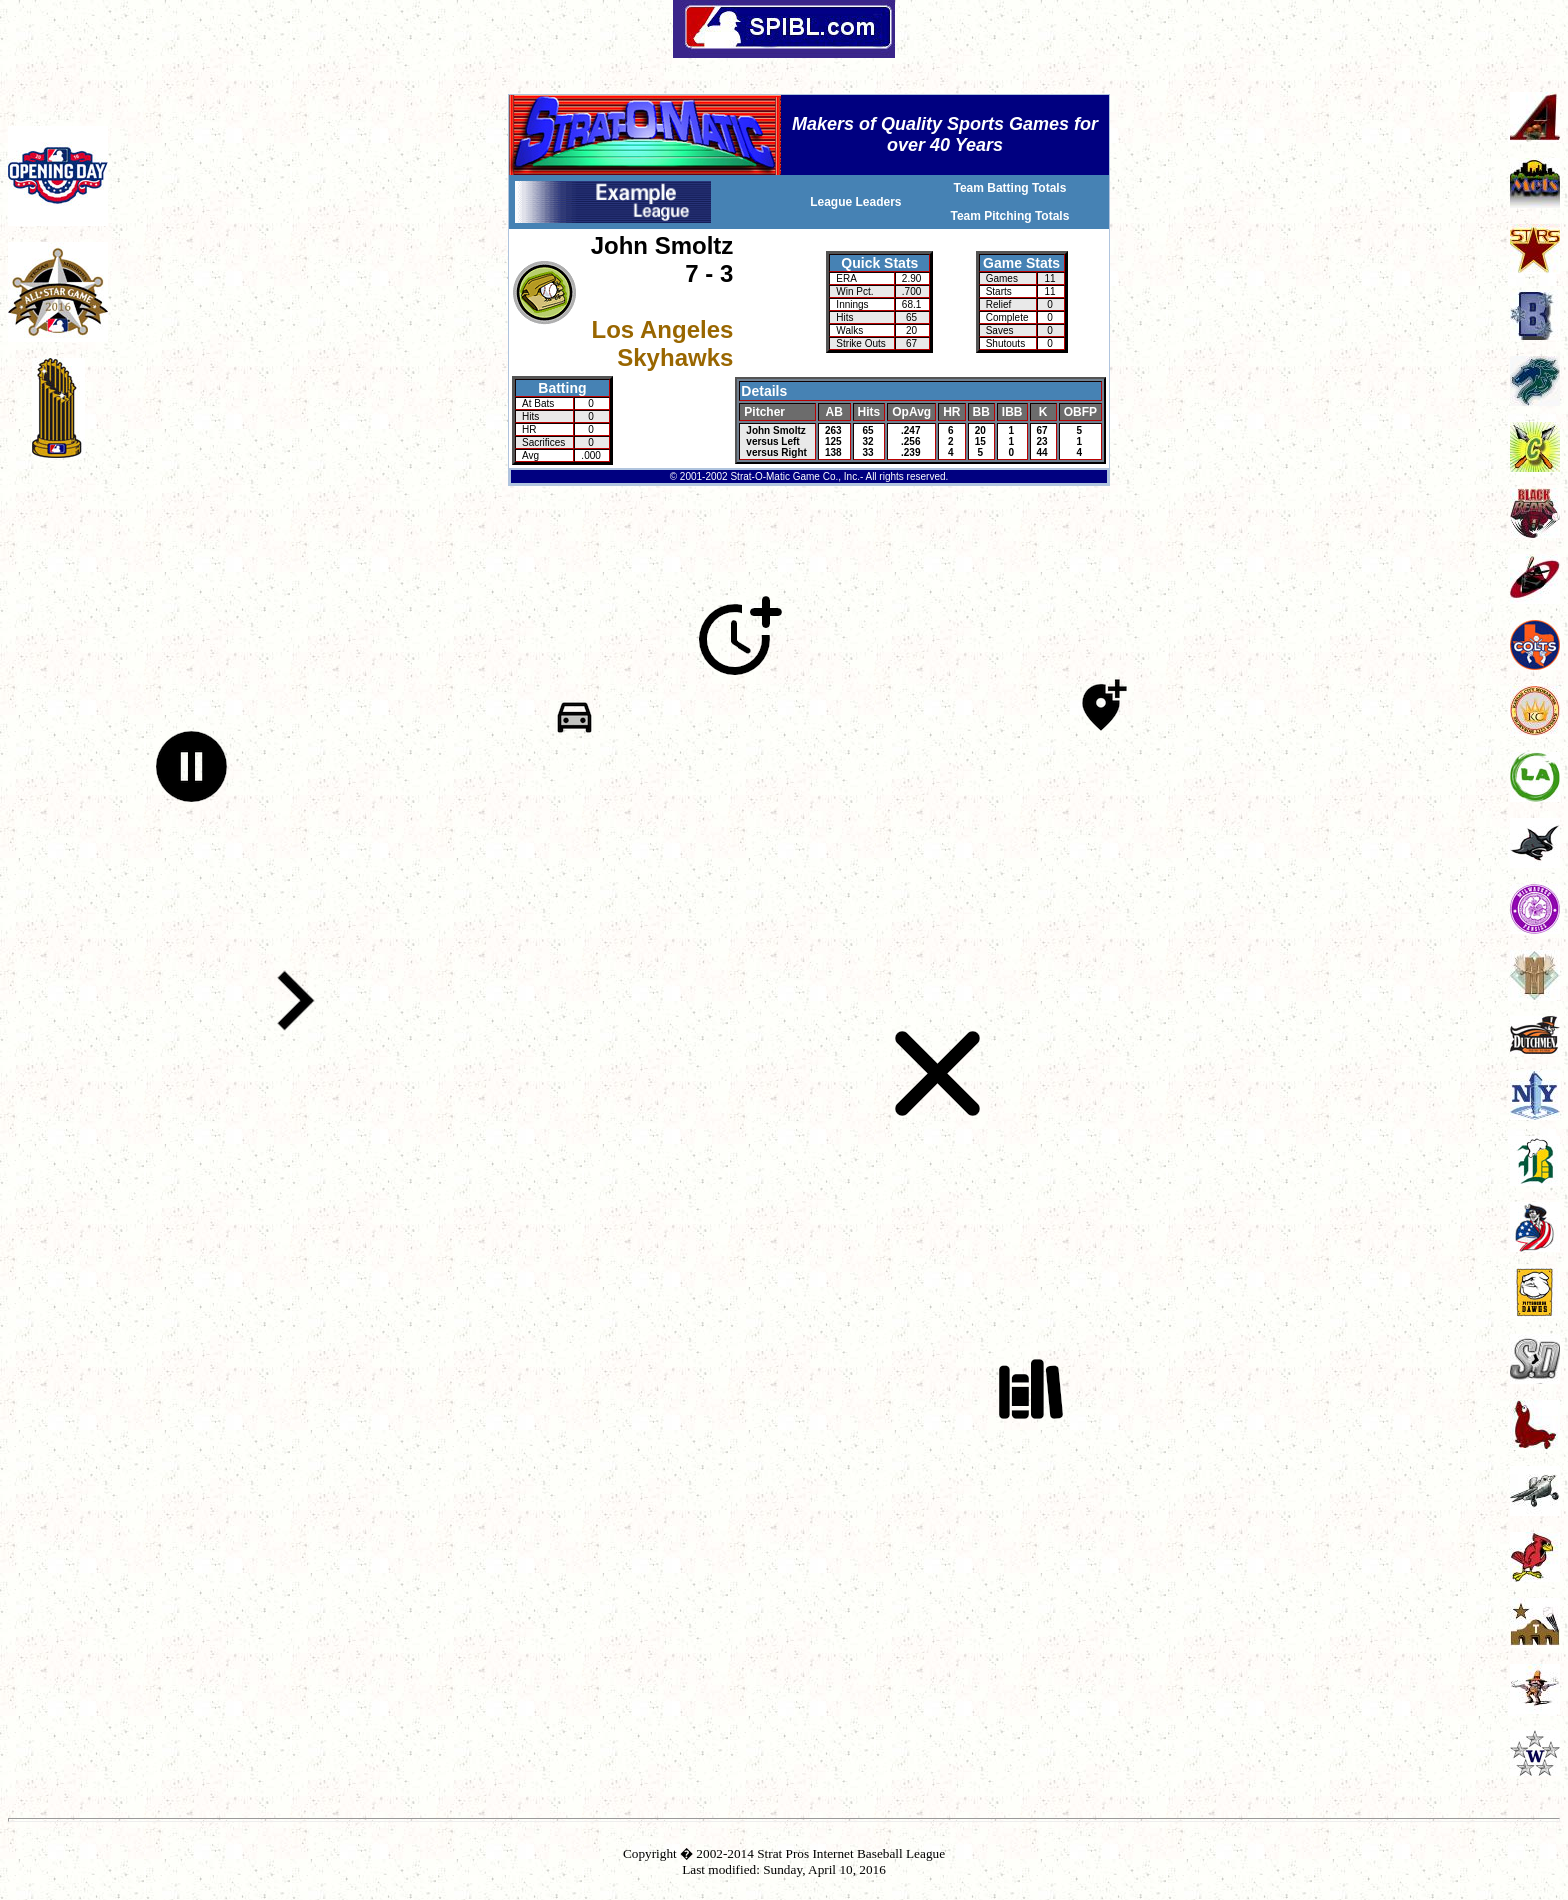  What do you see at coordinates (191, 766) in the screenshot?
I see `pause media playback` at bounding box center [191, 766].